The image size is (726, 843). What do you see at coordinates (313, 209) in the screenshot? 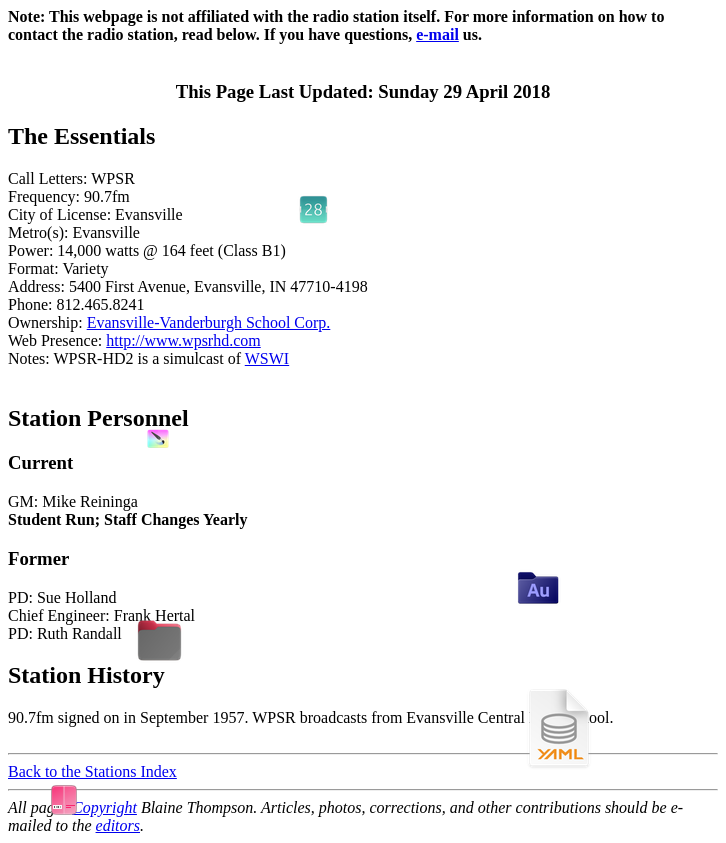
I see `open the GNOME calendar application` at bounding box center [313, 209].